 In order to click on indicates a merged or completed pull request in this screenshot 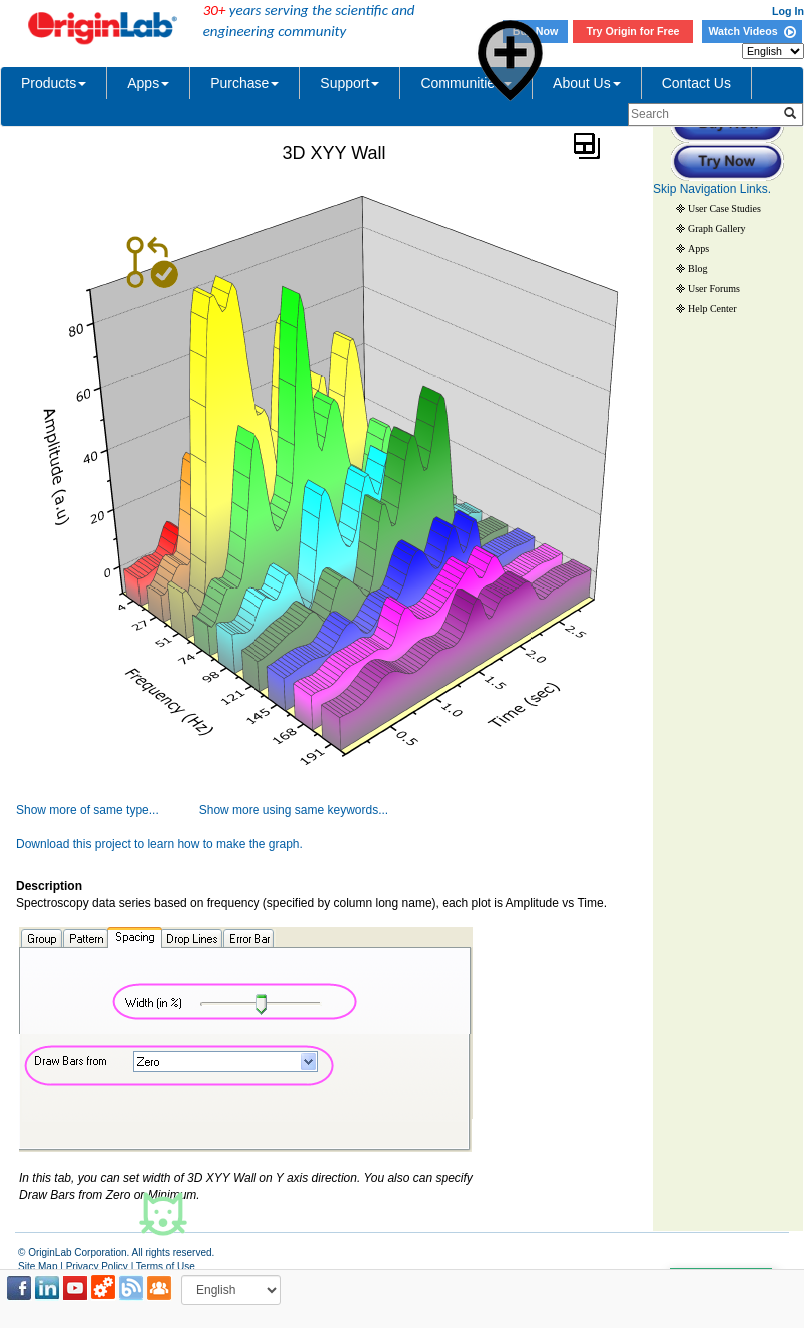, I will do `click(150, 260)`.